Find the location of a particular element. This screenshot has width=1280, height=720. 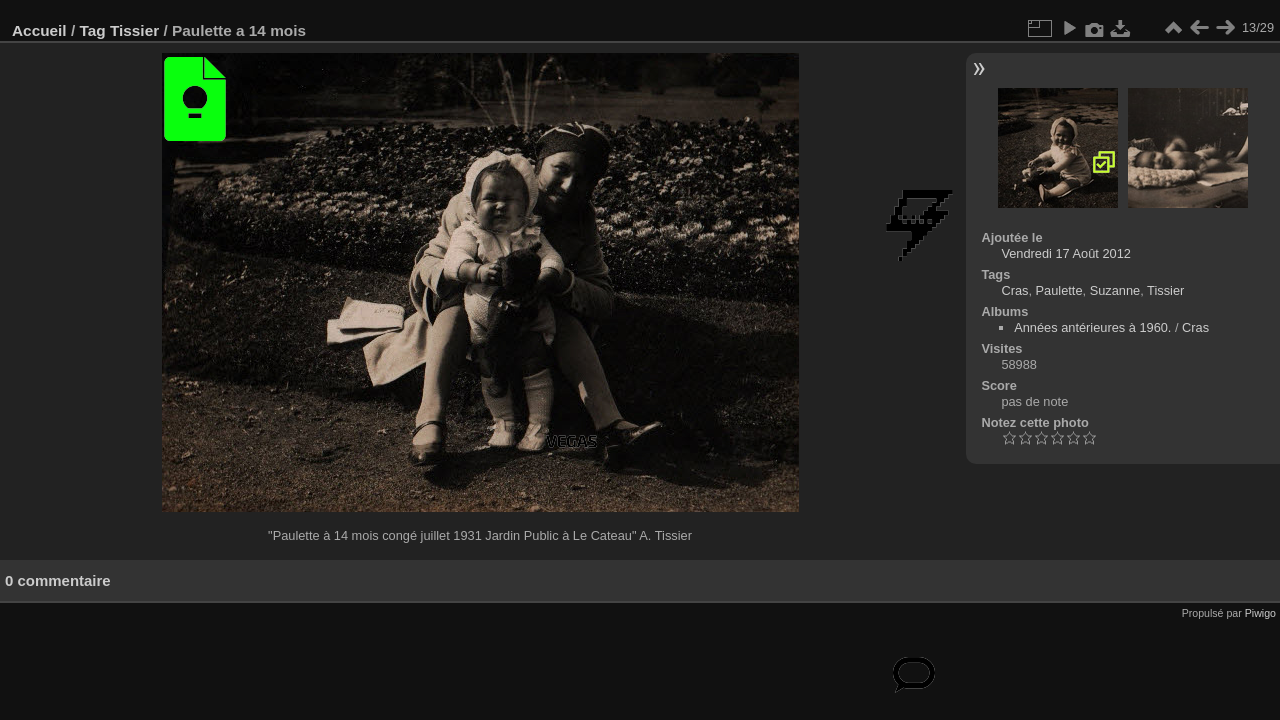

open google keep app is located at coordinates (195, 99).